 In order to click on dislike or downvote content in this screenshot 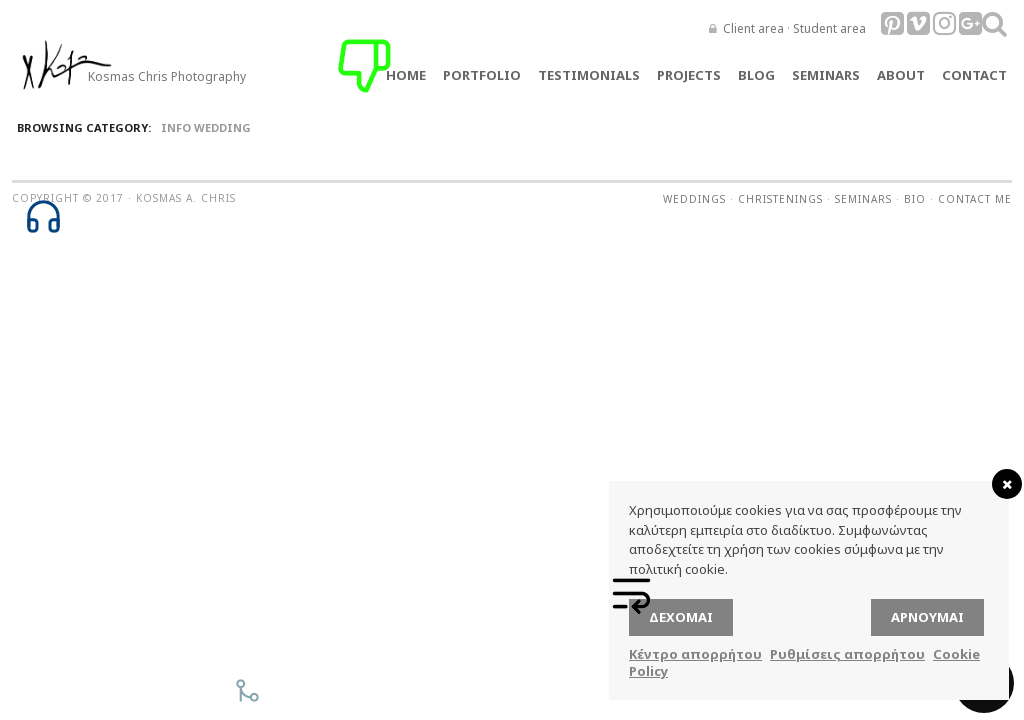, I will do `click(364, 66)`.